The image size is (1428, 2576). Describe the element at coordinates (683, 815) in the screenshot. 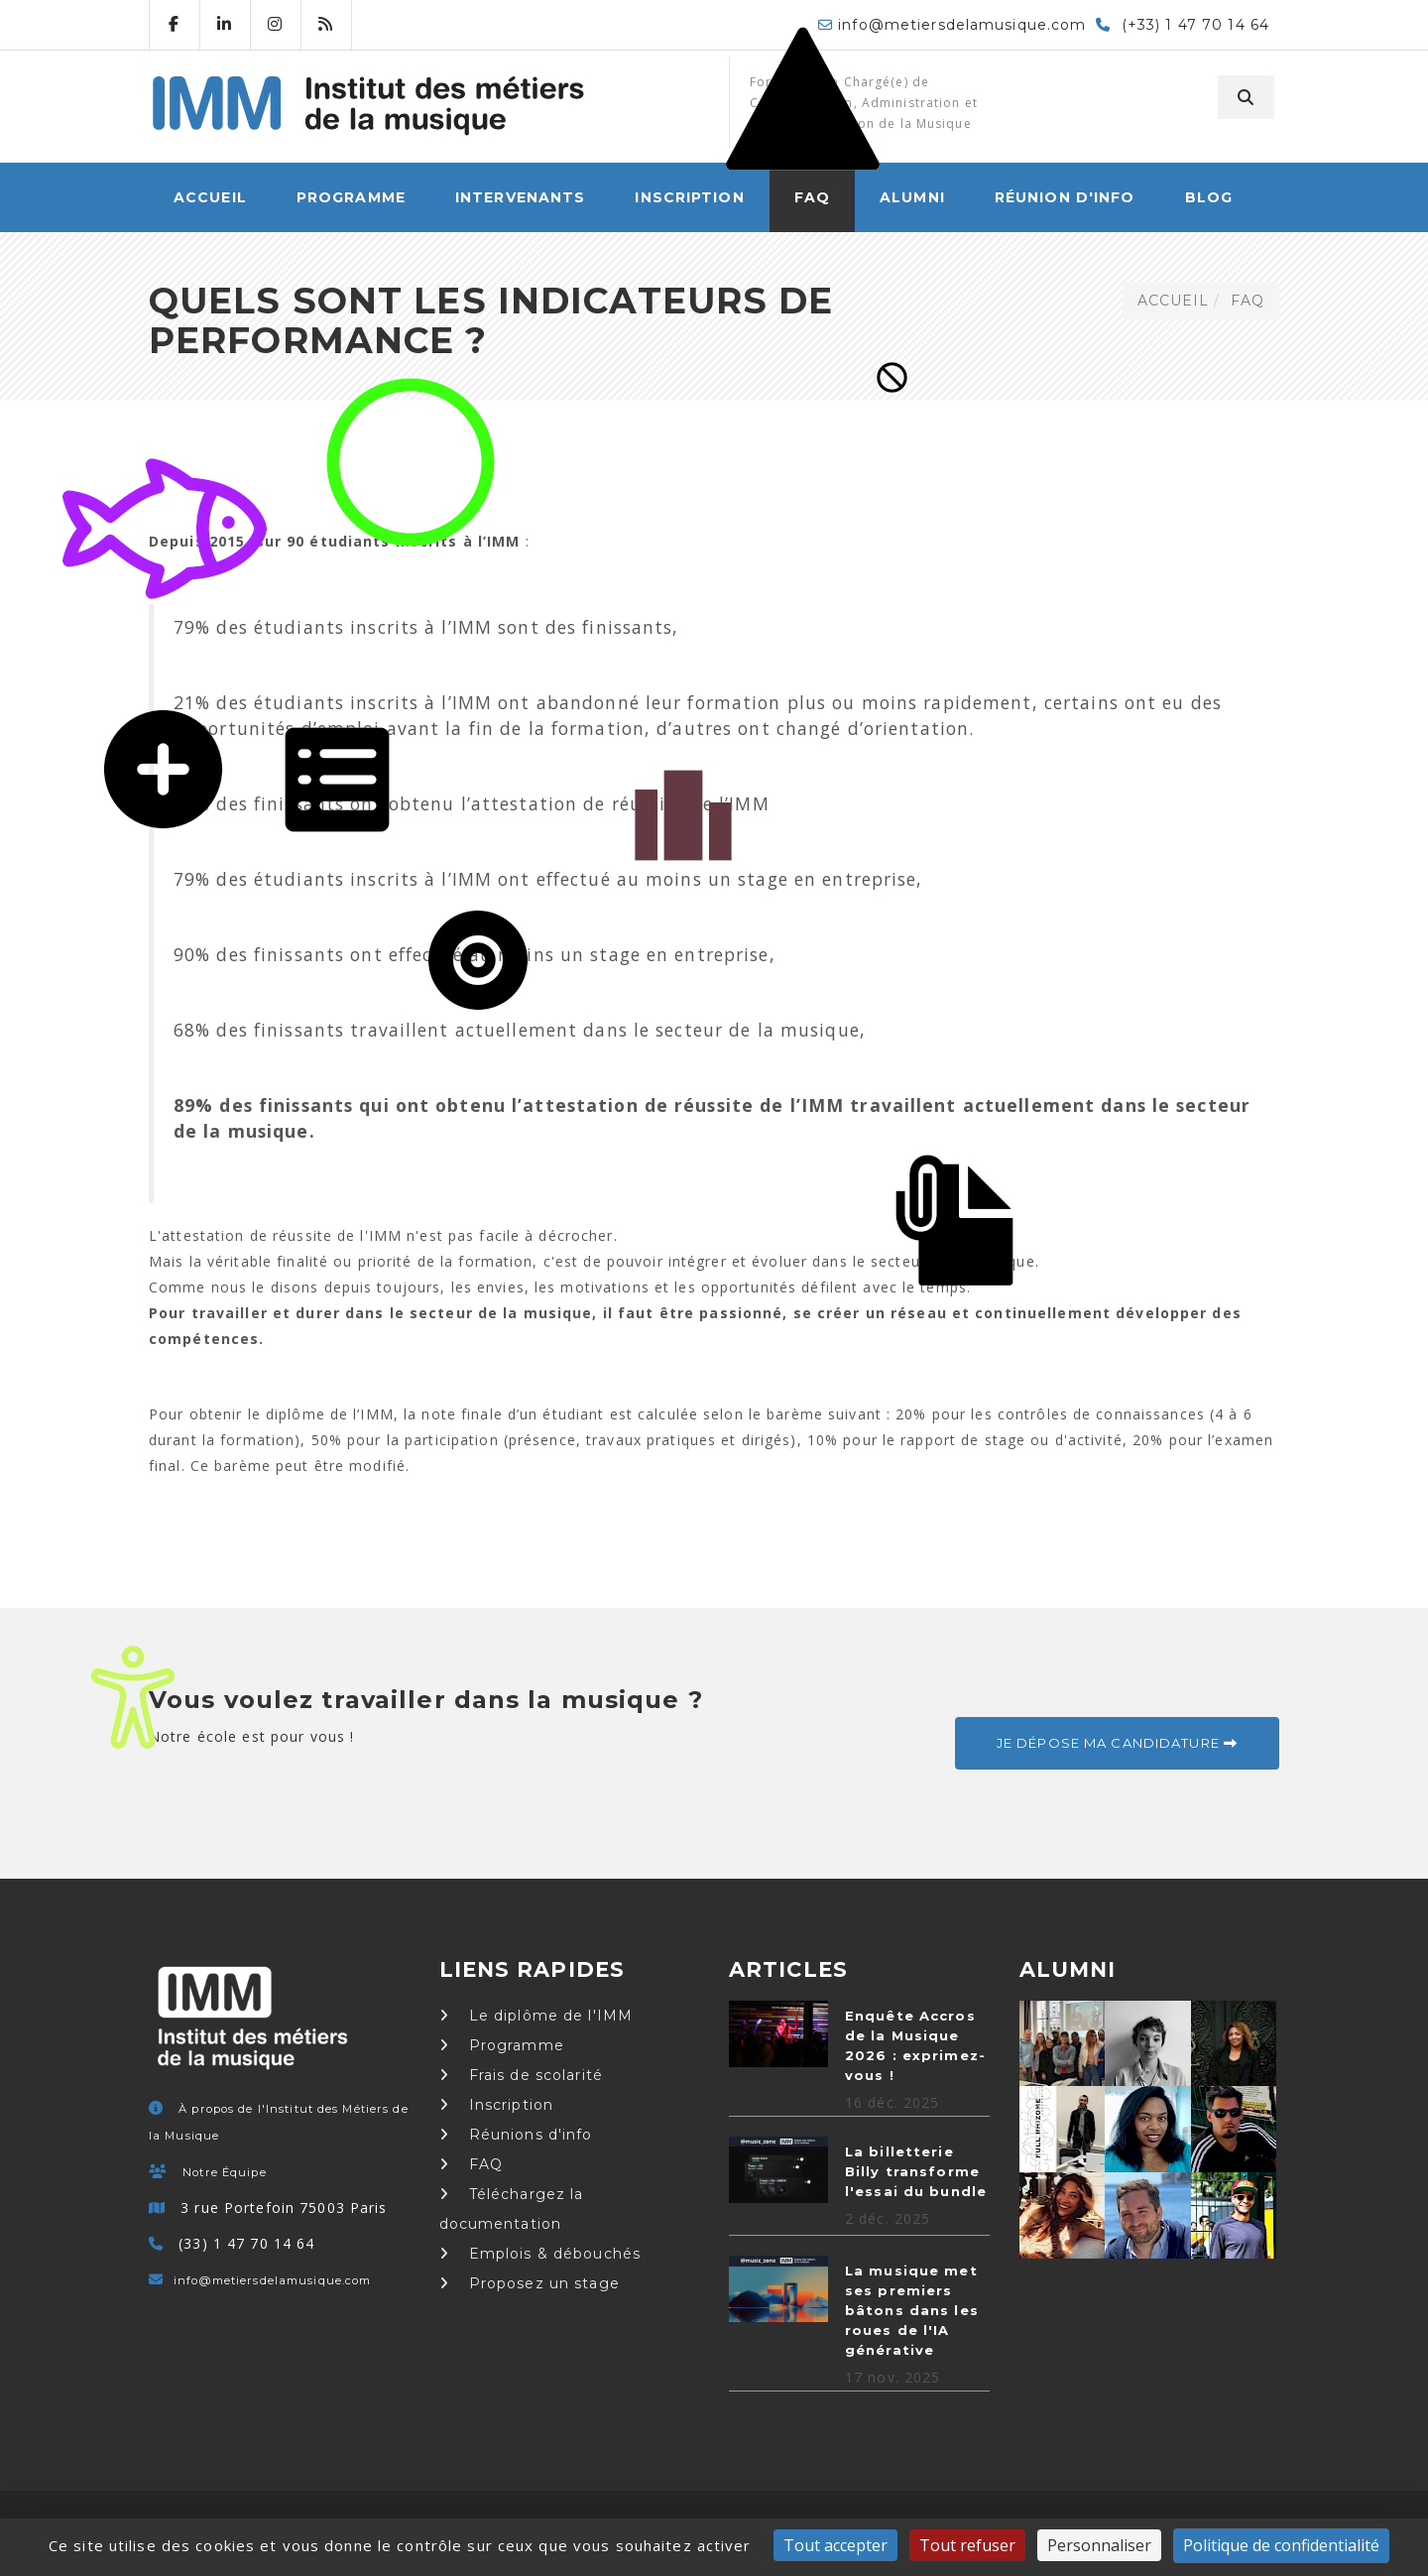

I see `view rankings or leaderboard` at that location.